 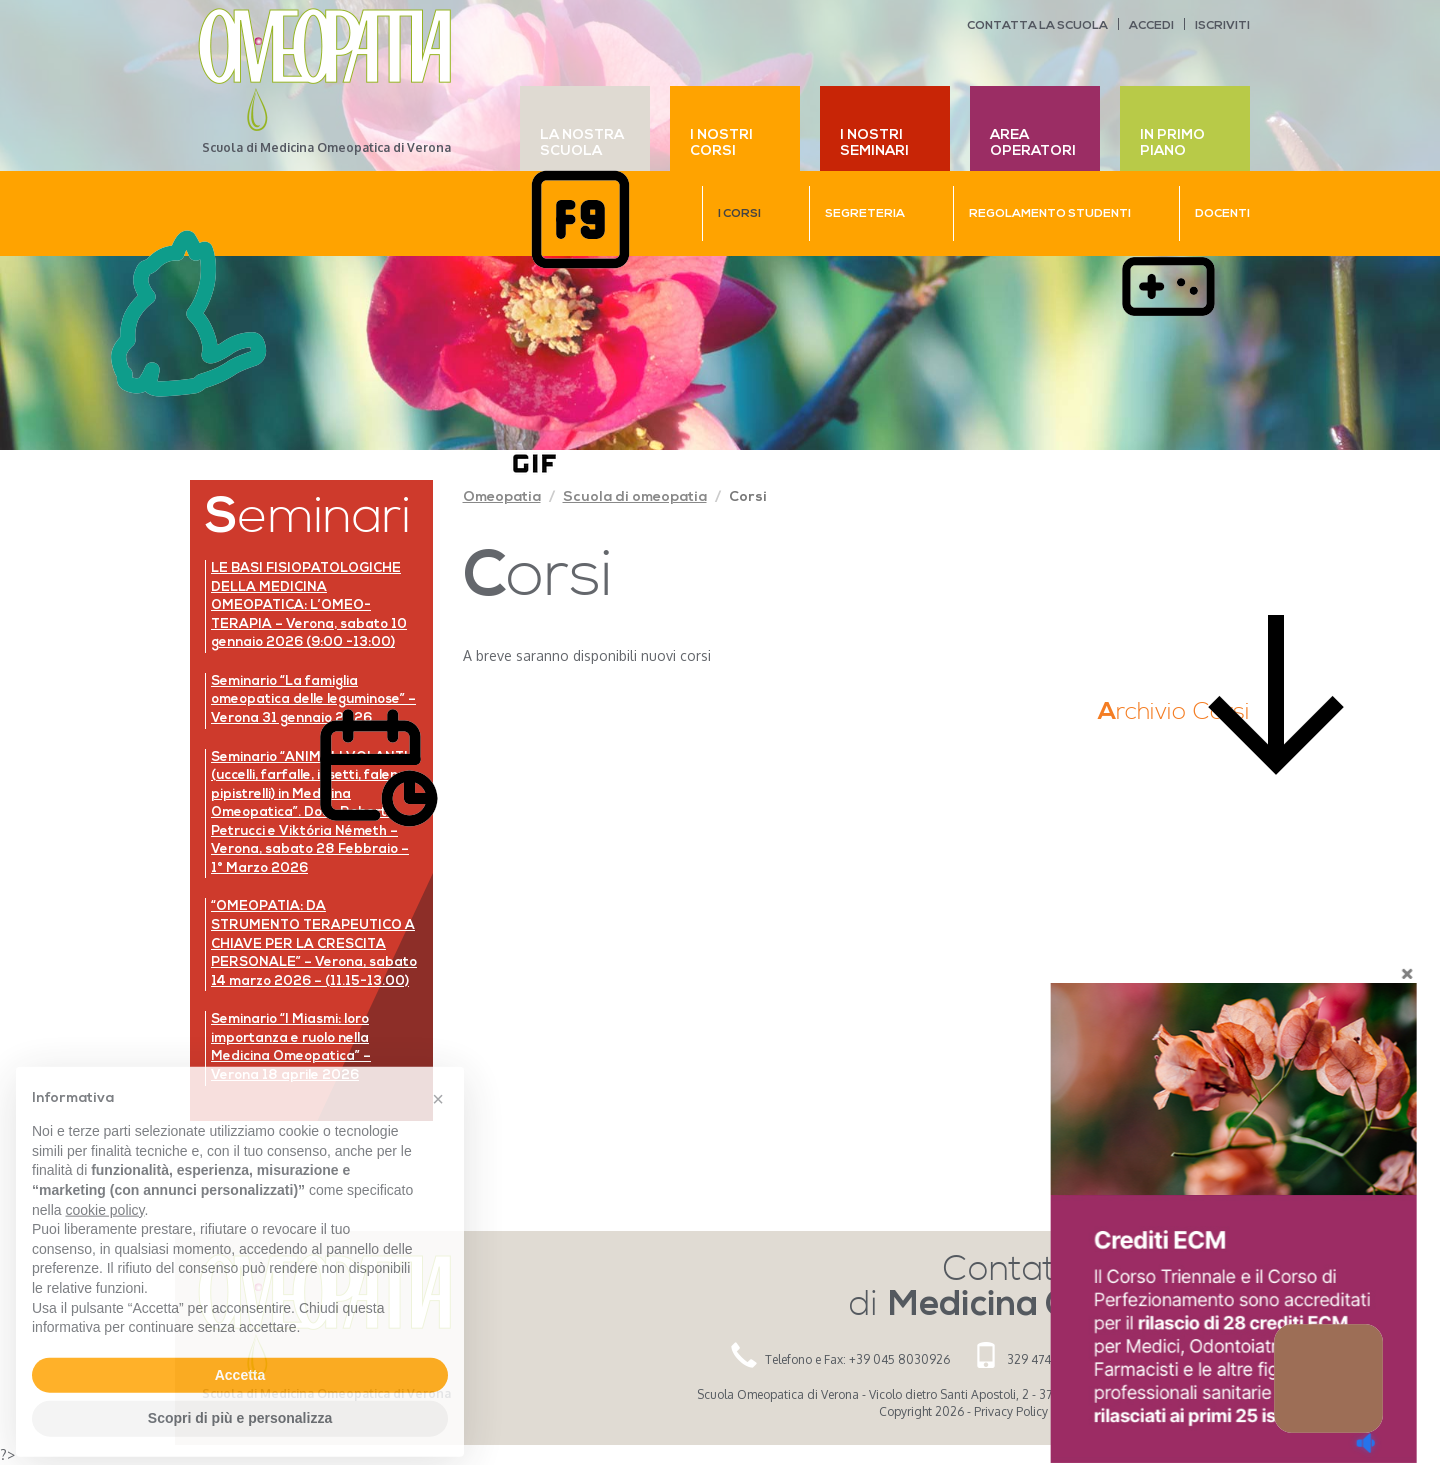 What do you see at coordinates (1168, 286) in the screenshot?
I see `access gaming or game center features` at bounding box center [1168, 286].